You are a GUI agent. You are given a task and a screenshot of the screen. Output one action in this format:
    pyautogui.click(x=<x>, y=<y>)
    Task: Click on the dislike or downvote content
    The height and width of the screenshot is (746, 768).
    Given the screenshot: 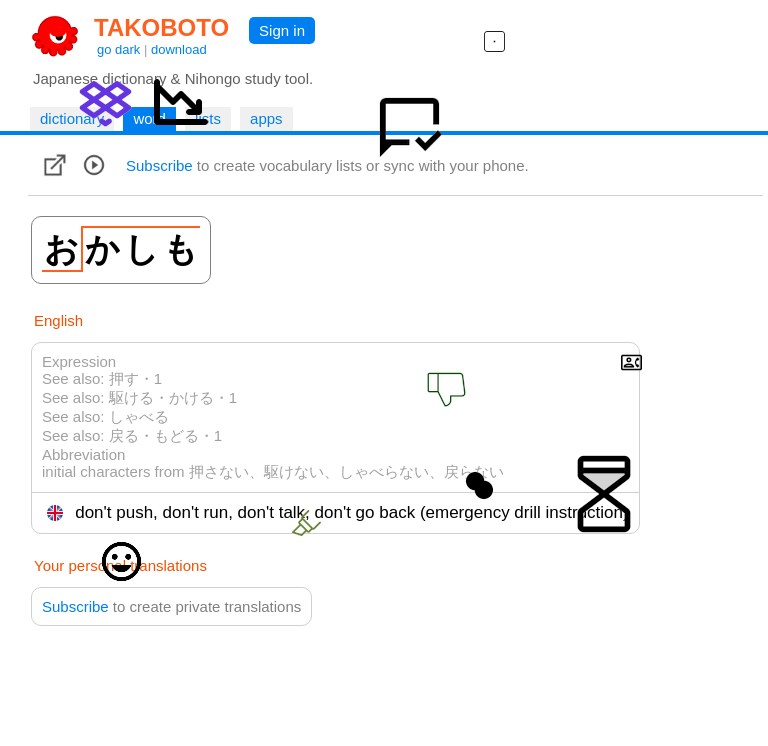 What is the action you would take?
    pyautogui.click(x=446, y=387)
    